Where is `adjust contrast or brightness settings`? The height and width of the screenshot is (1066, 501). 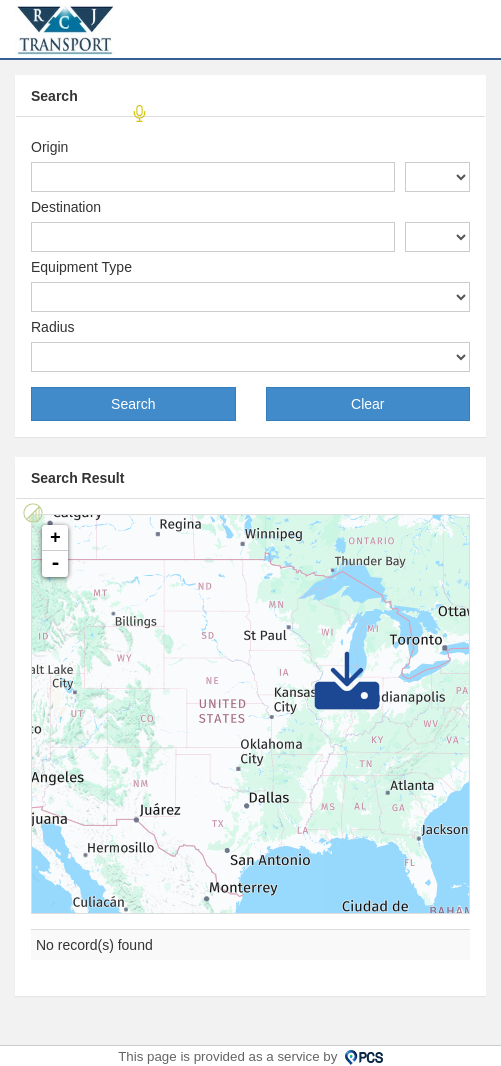 adjust contrast or brightness settings is located at coordinates (33, 513).